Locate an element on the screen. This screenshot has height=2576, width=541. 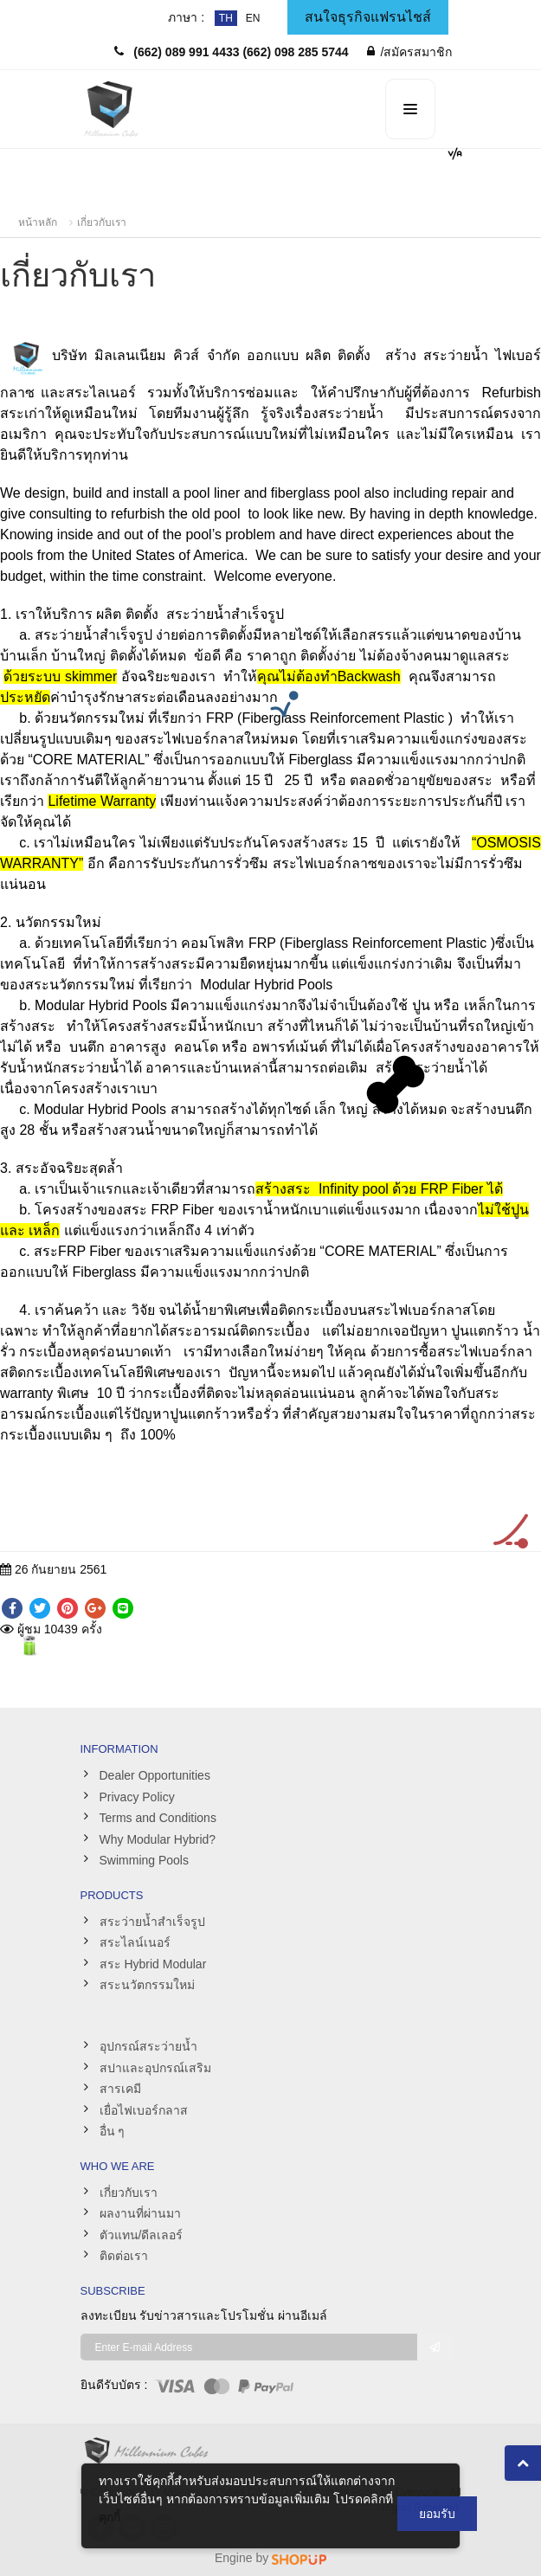
view current battery level is located at coordinates (29, 1645).